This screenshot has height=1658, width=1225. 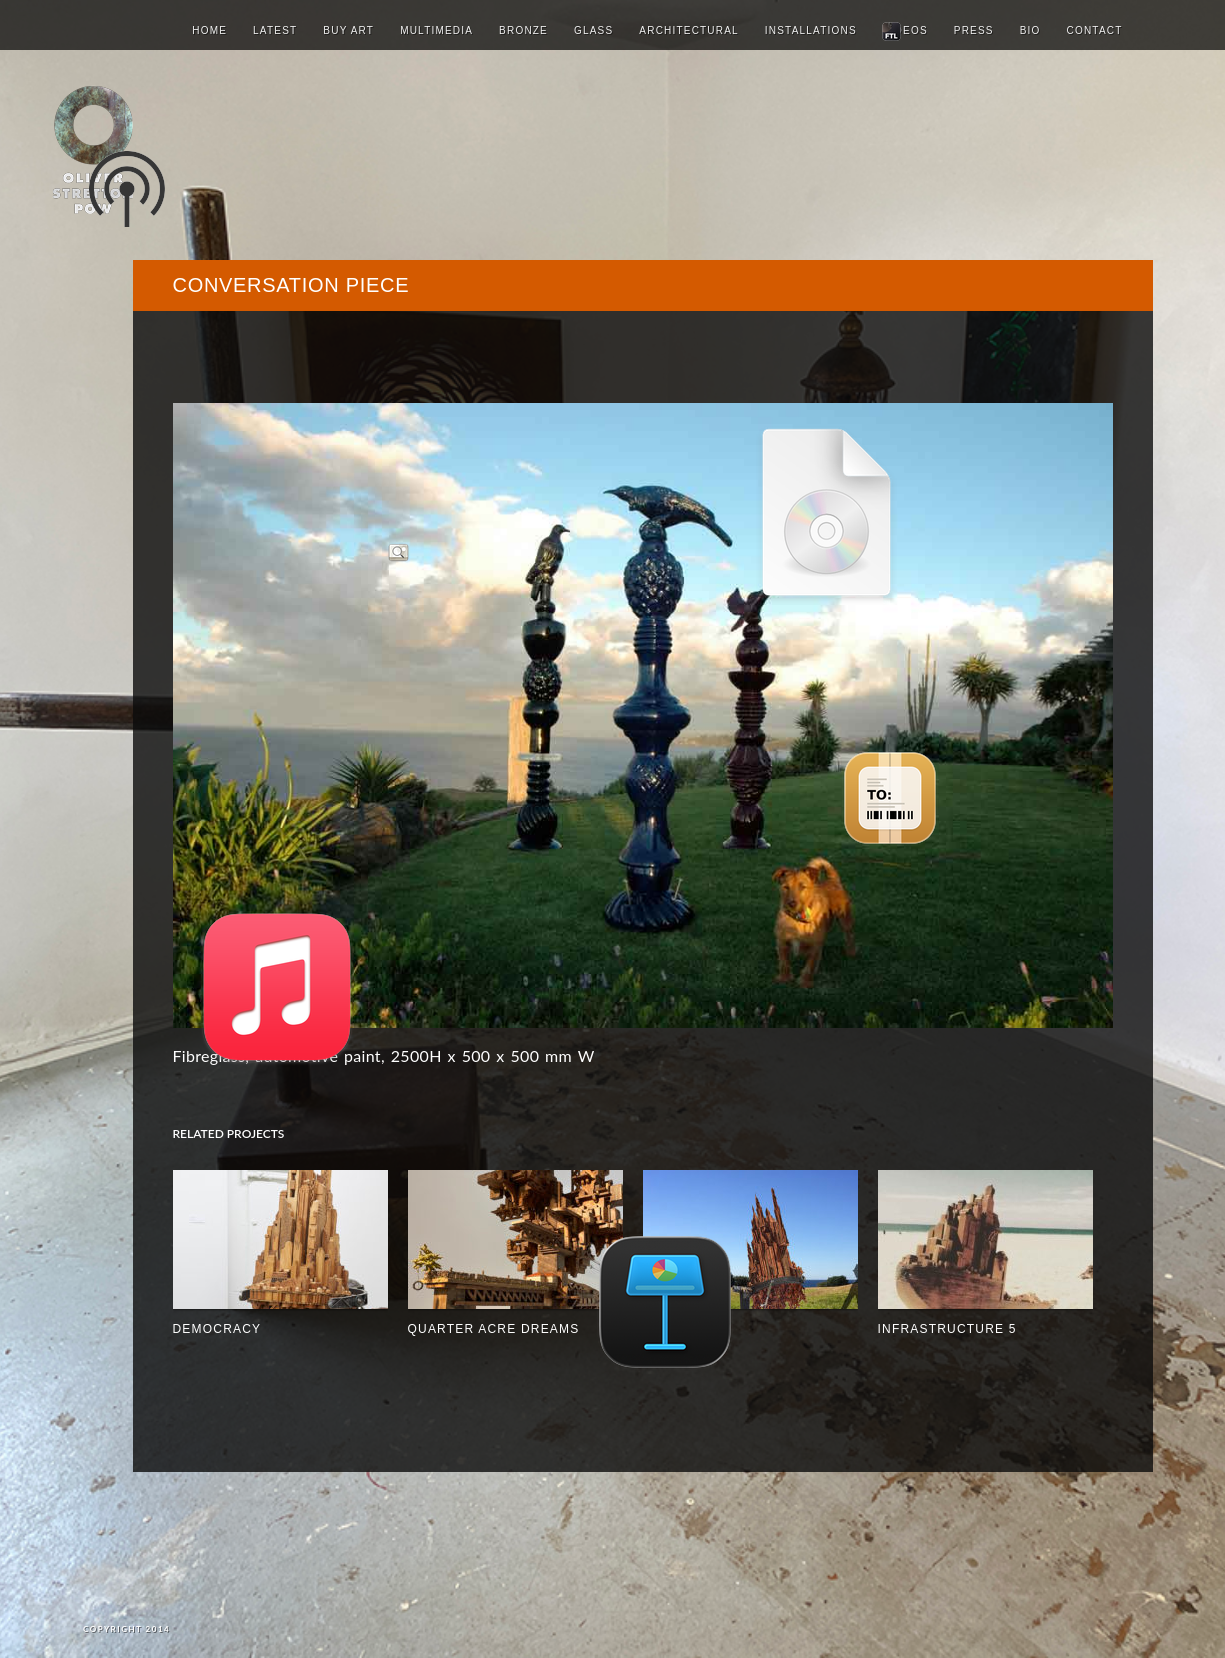 I want to click on launch FTL: Faster Than Light game, so click(x=891, y=31).